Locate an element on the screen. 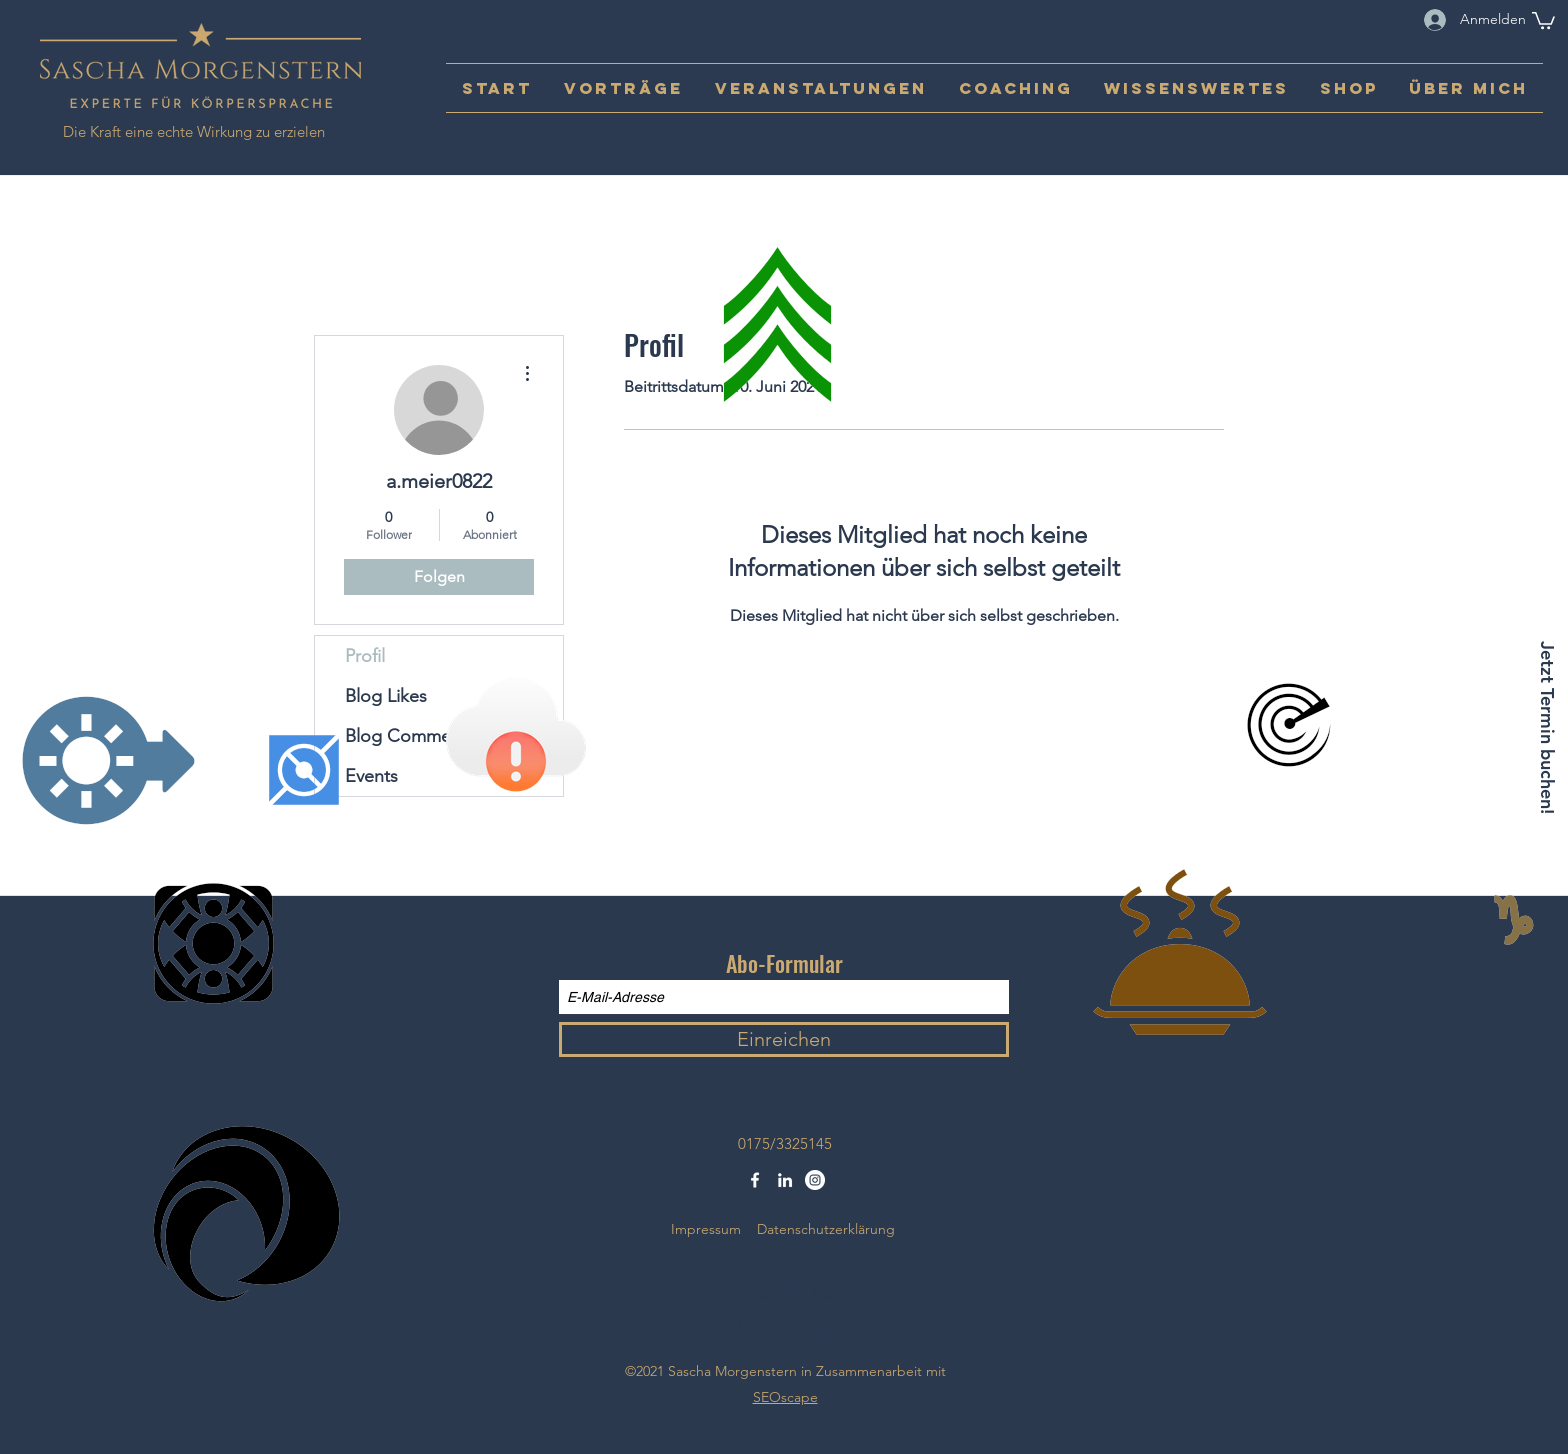 This screenshot has height=1454, width=1568. capricorn zodiac sign symbol is located at coordinates (1513, 920).